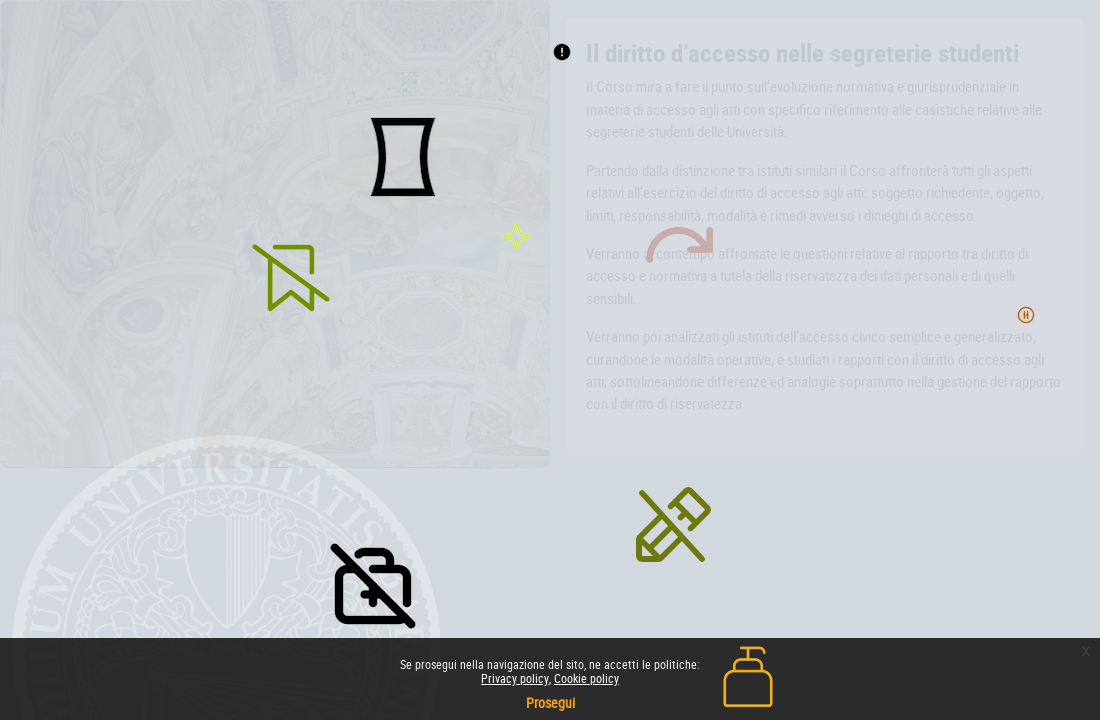 The width and height of the screenshot is (1100, 720). I want to click on switch to vertical panorama capture mode, so click(403, 157).